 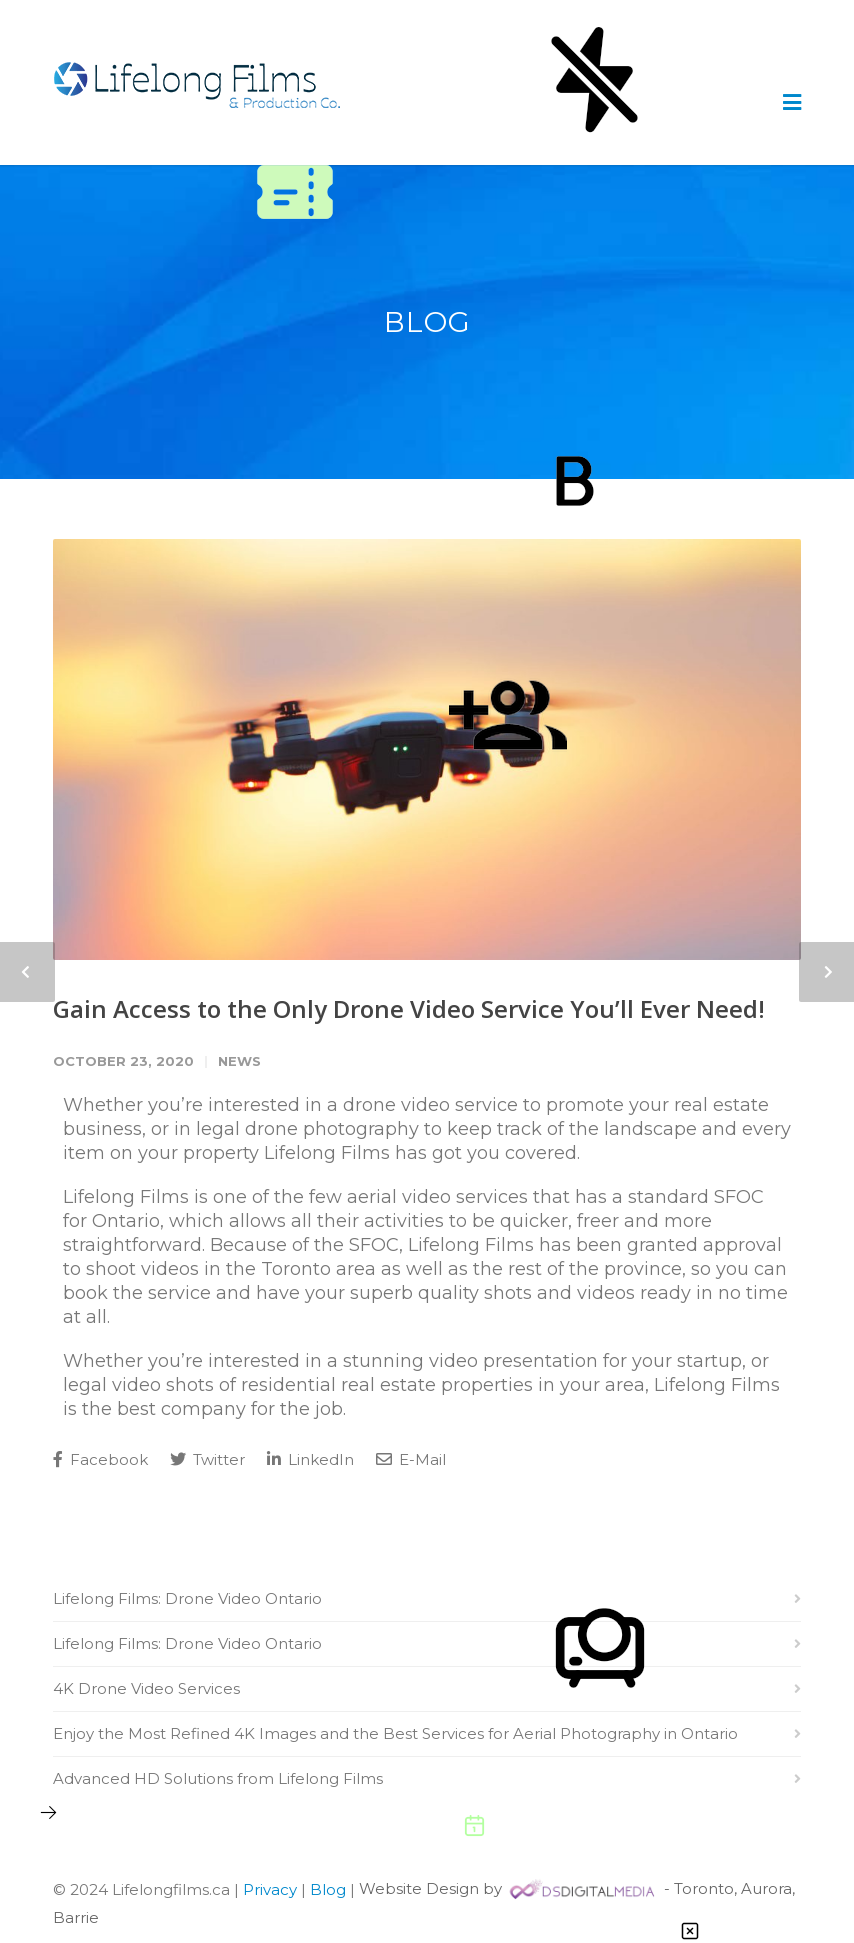 What do you see at coordinates (474, 1825) in the screenshot?
I see `view events for the first day of the month` at bounding box center [474, 1825].